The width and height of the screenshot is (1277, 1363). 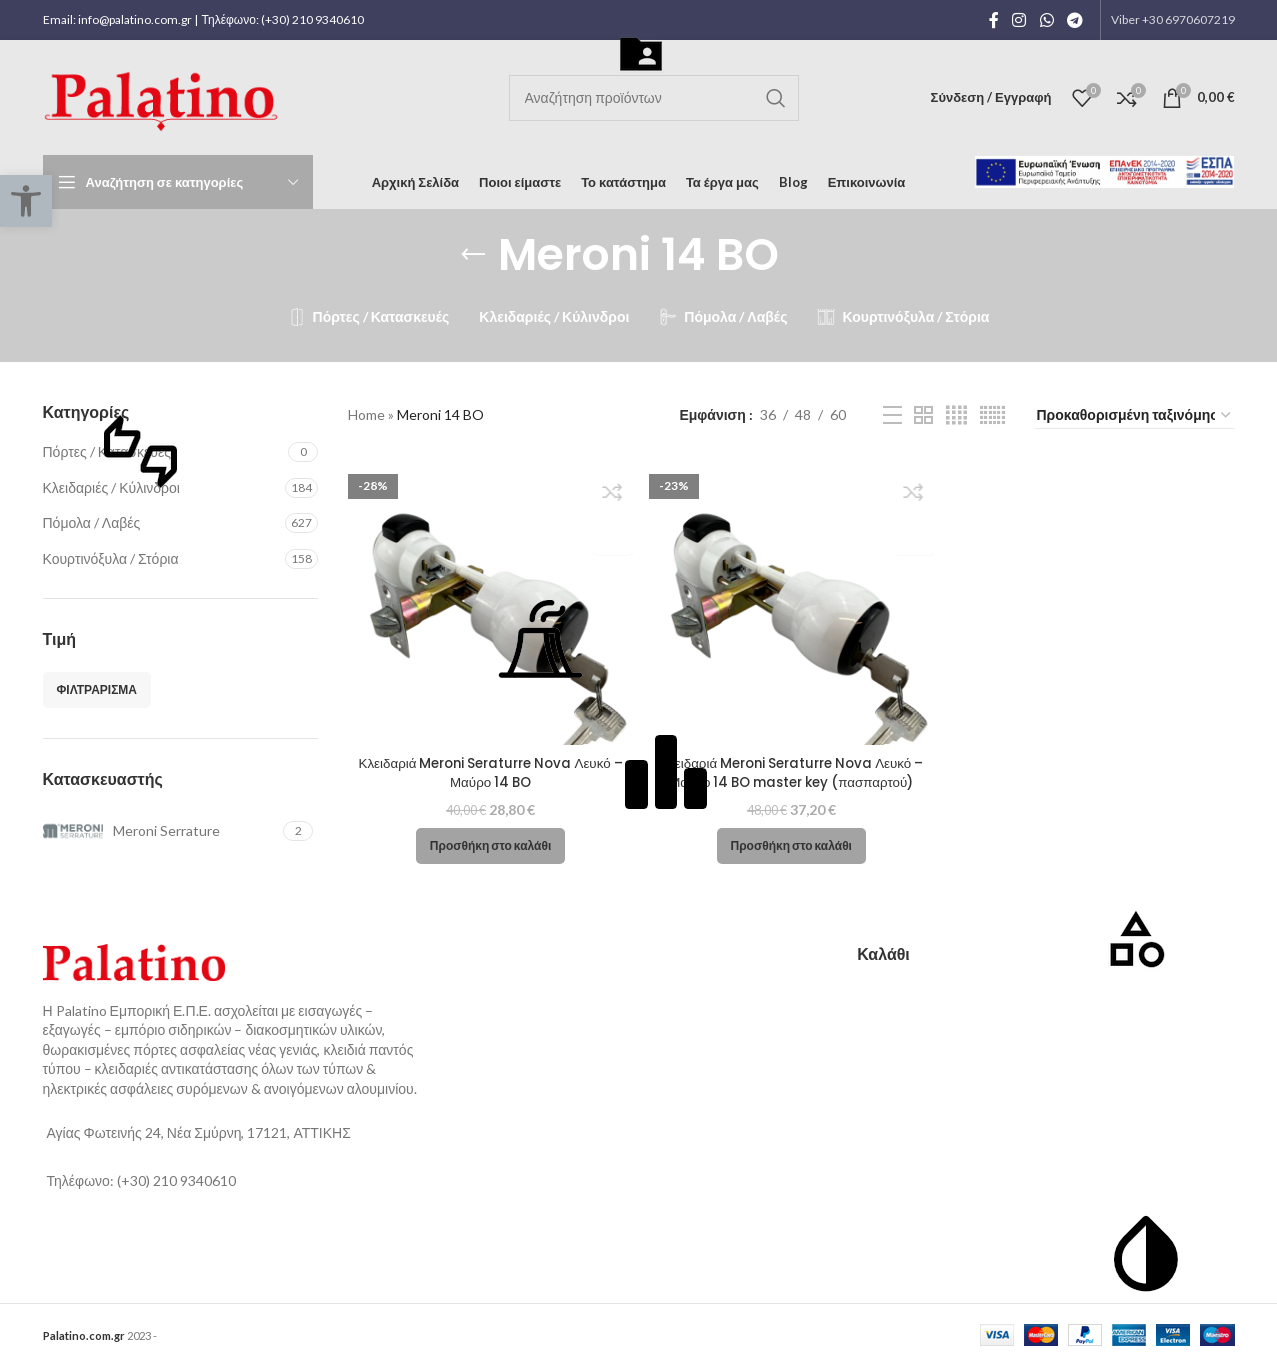 I want to click on toggle color inversion or contrast settings, so click(x=1146, y=1253).